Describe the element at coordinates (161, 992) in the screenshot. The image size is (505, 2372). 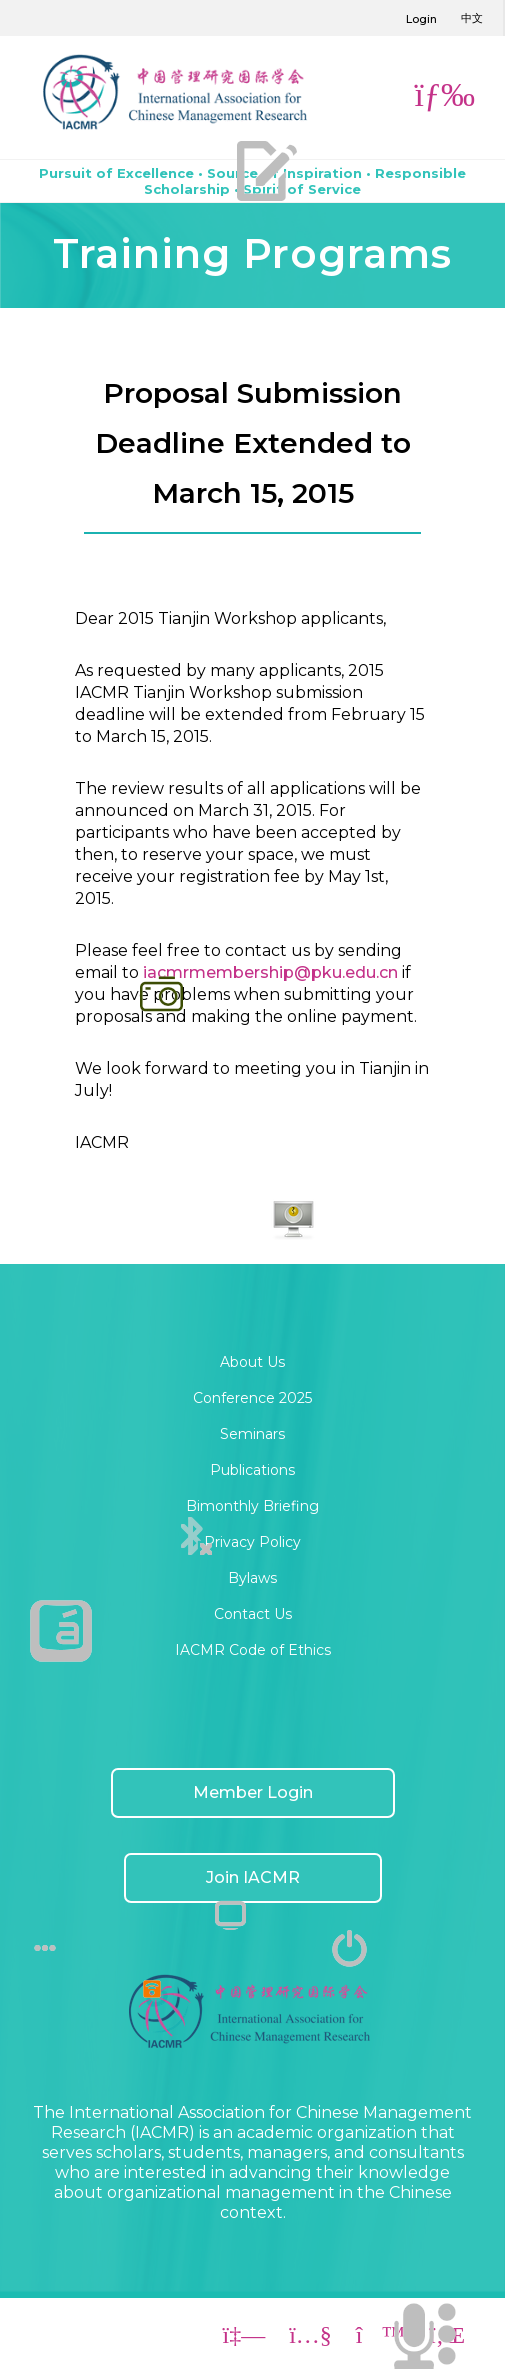
I see `take a photo` at that location.